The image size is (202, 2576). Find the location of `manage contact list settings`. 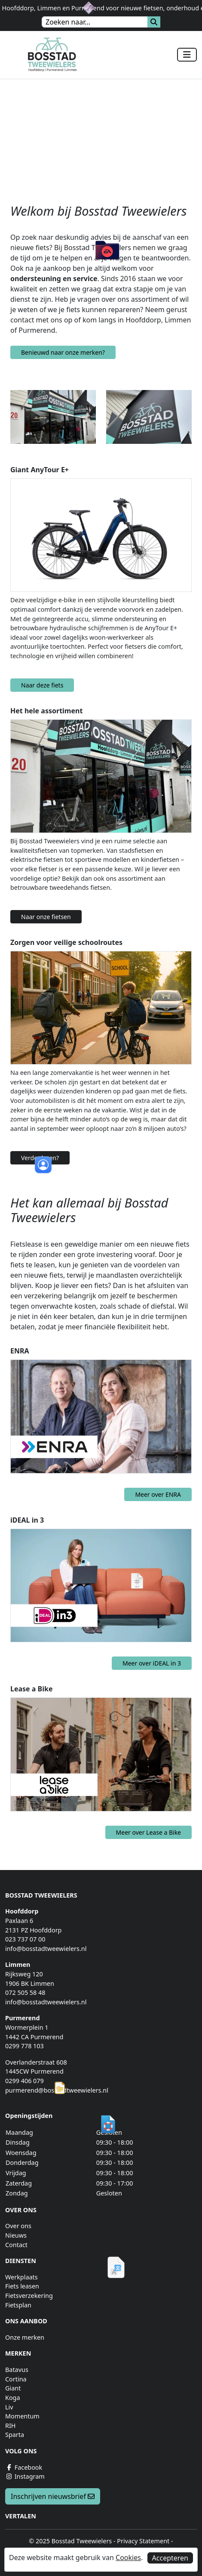

manage contact list settings is located at coordinates (43, 1165).